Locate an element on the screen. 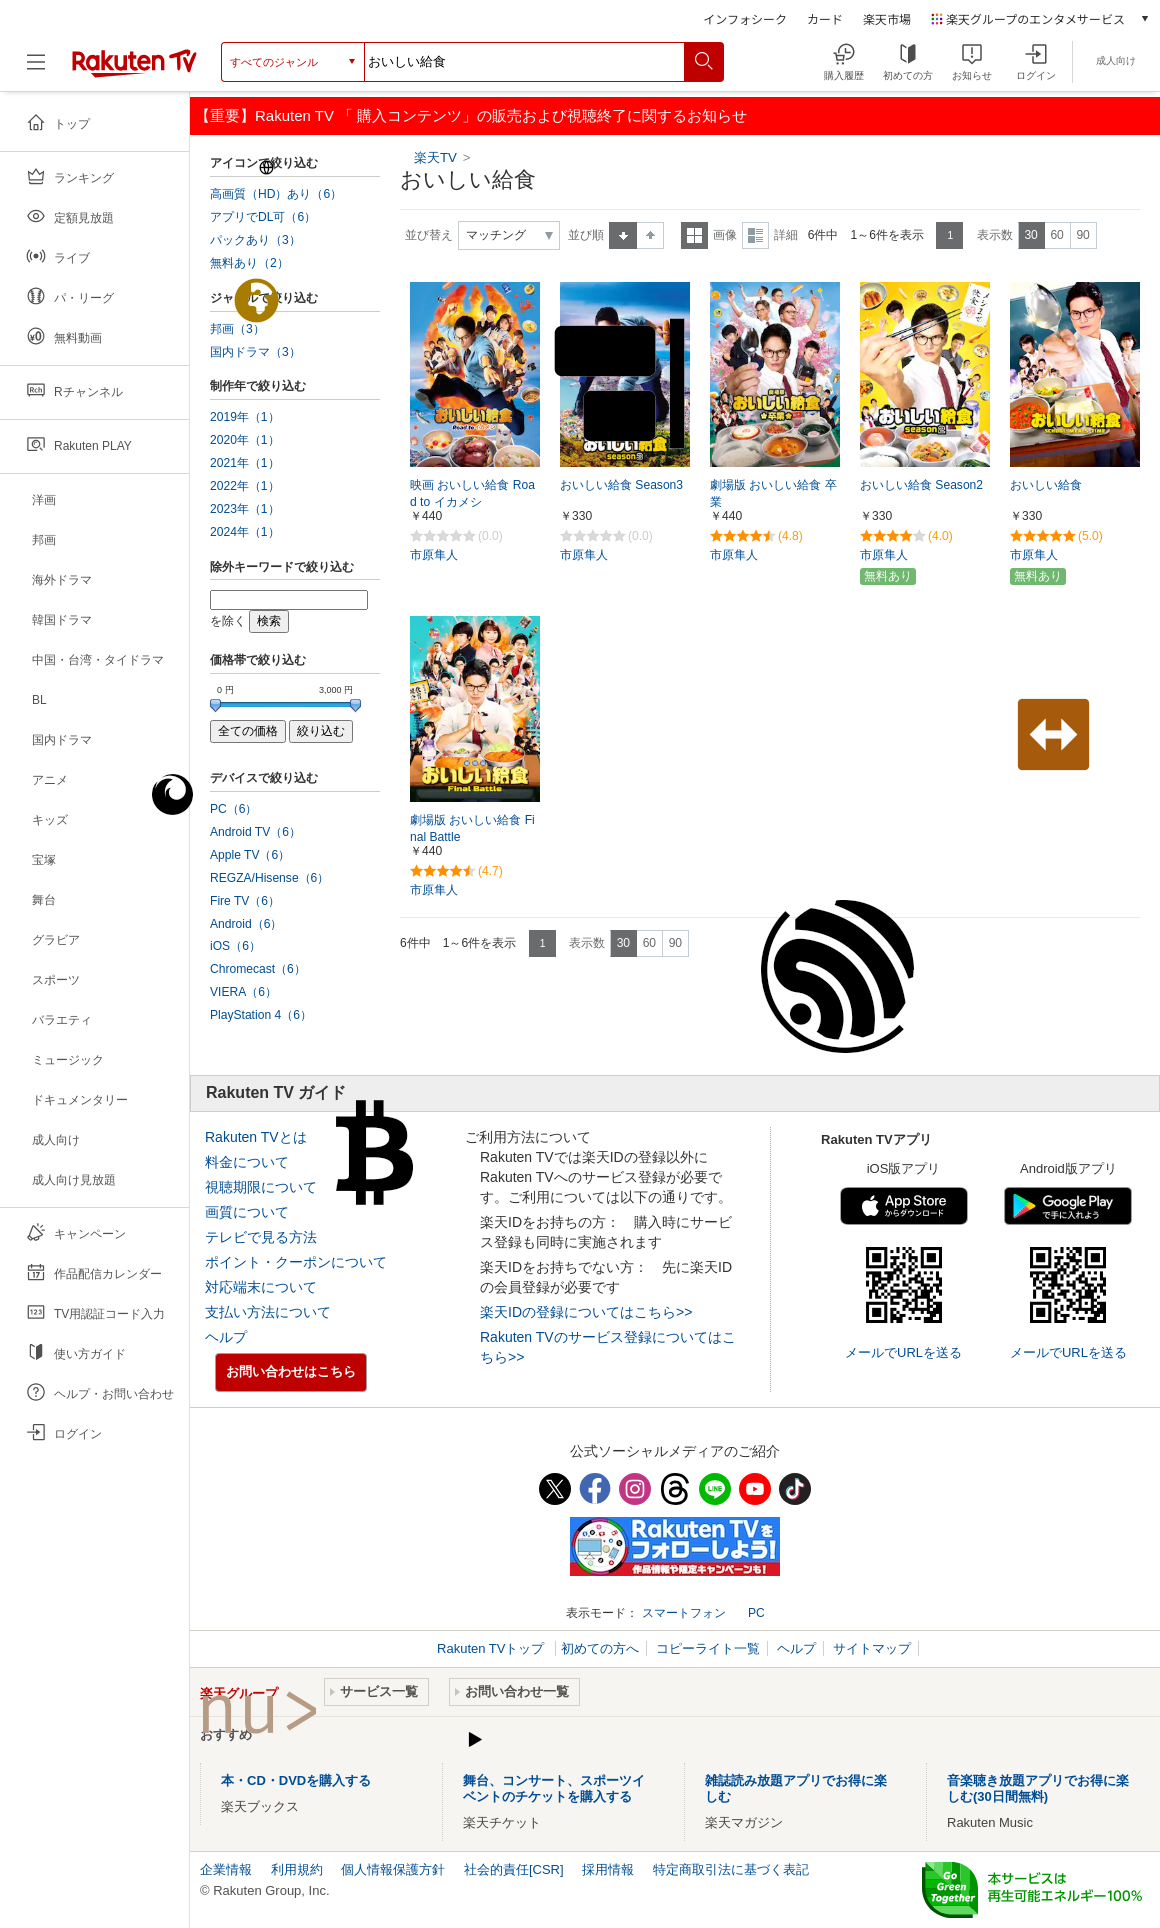 The height and width of the screenshot is (1928, 1160). flip image horizontally is located at coordinates (1053, 734).